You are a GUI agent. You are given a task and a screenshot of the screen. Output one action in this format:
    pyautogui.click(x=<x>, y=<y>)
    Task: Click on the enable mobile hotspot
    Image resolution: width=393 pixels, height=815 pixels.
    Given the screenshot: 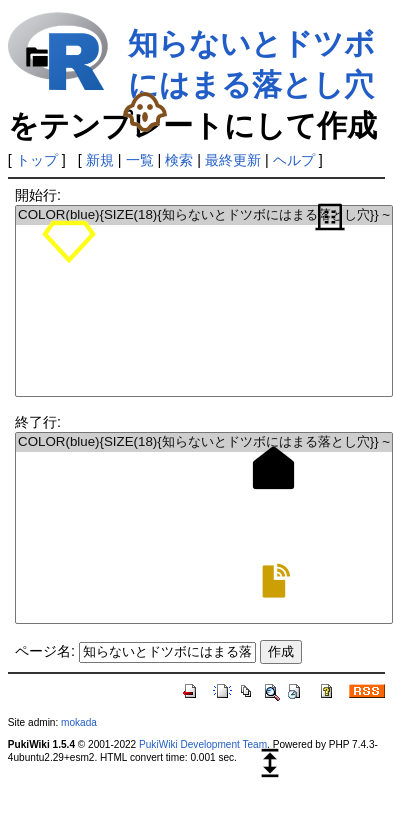 What is the action you would take?
    pyautogui.click(x=275, y=581)
    